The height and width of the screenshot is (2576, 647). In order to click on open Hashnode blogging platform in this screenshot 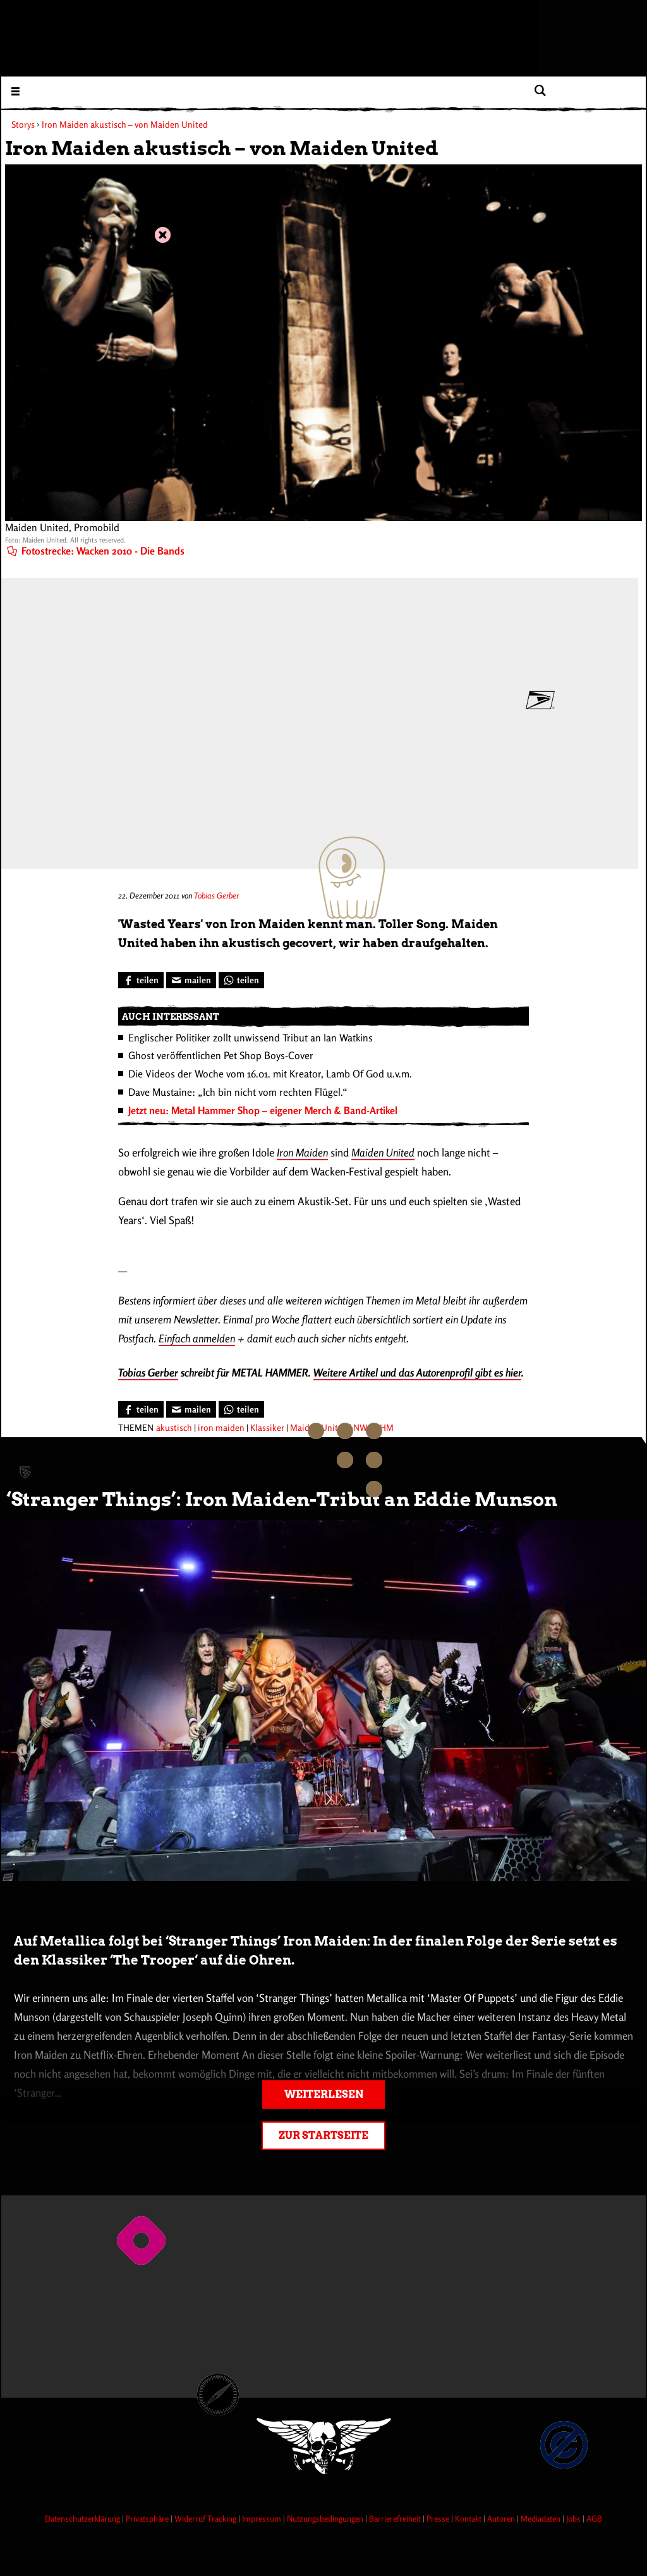, I will do `click(141, 2240)`.